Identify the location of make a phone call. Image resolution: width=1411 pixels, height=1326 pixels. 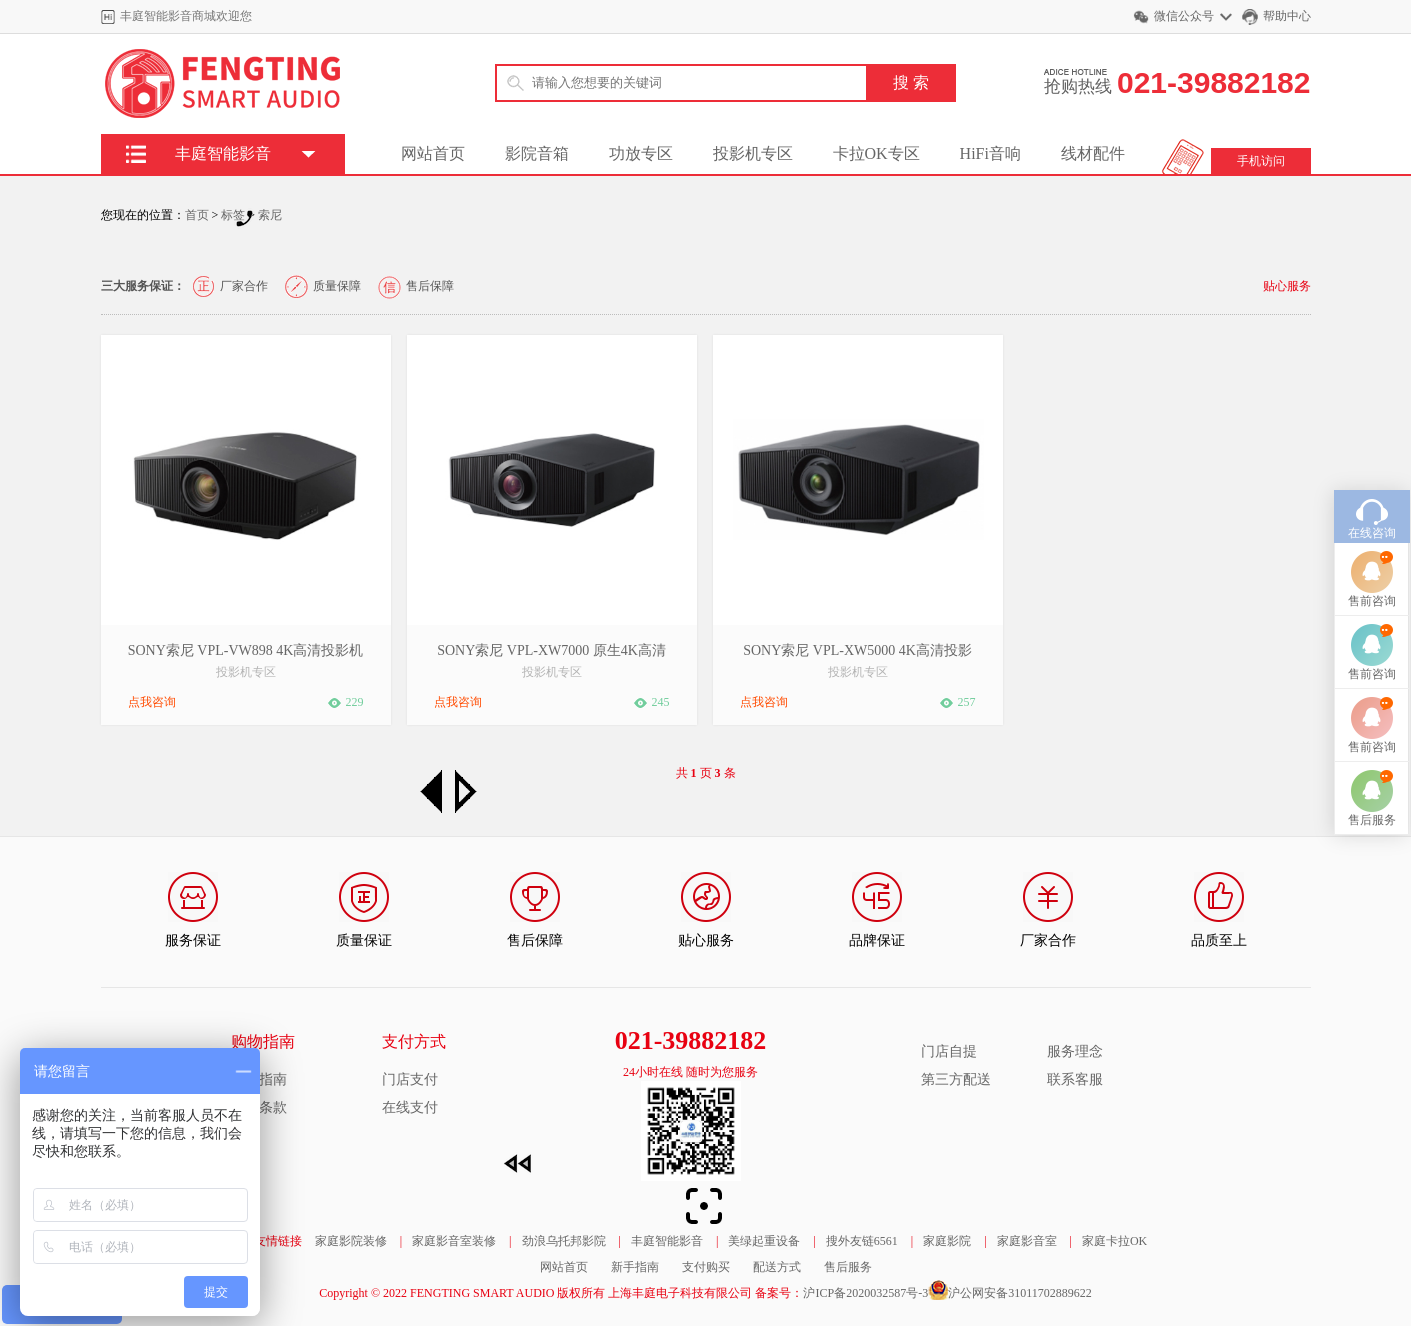
(244, 218).